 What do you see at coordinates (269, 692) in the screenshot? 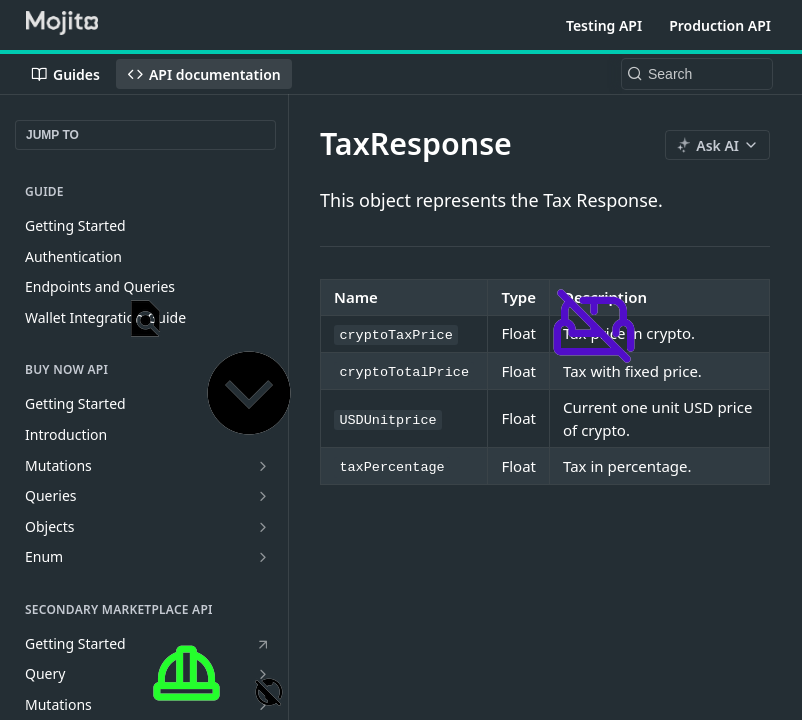
I see `disable public visibility` at bounding box center [269, 692].